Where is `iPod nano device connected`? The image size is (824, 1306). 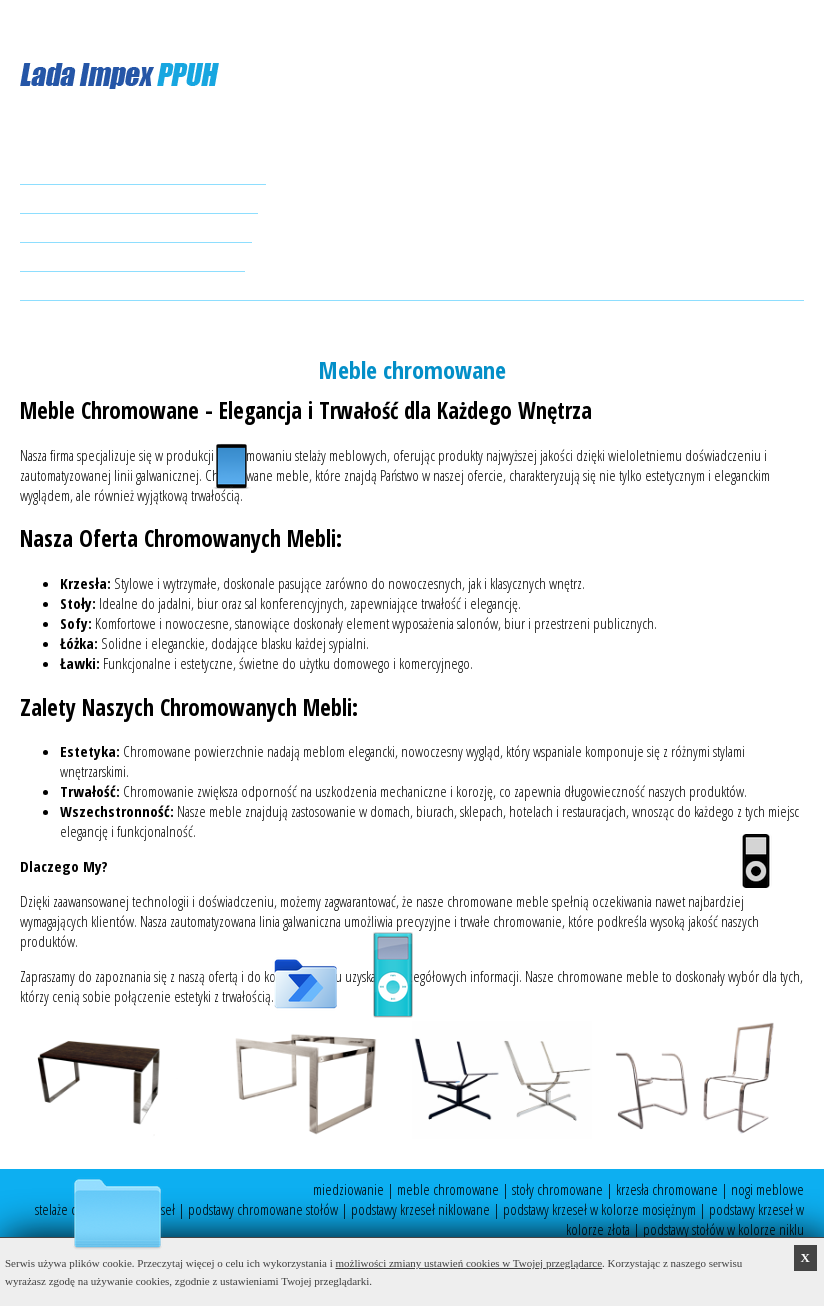
iPod nano device connected is located at coordinates (393, 975).